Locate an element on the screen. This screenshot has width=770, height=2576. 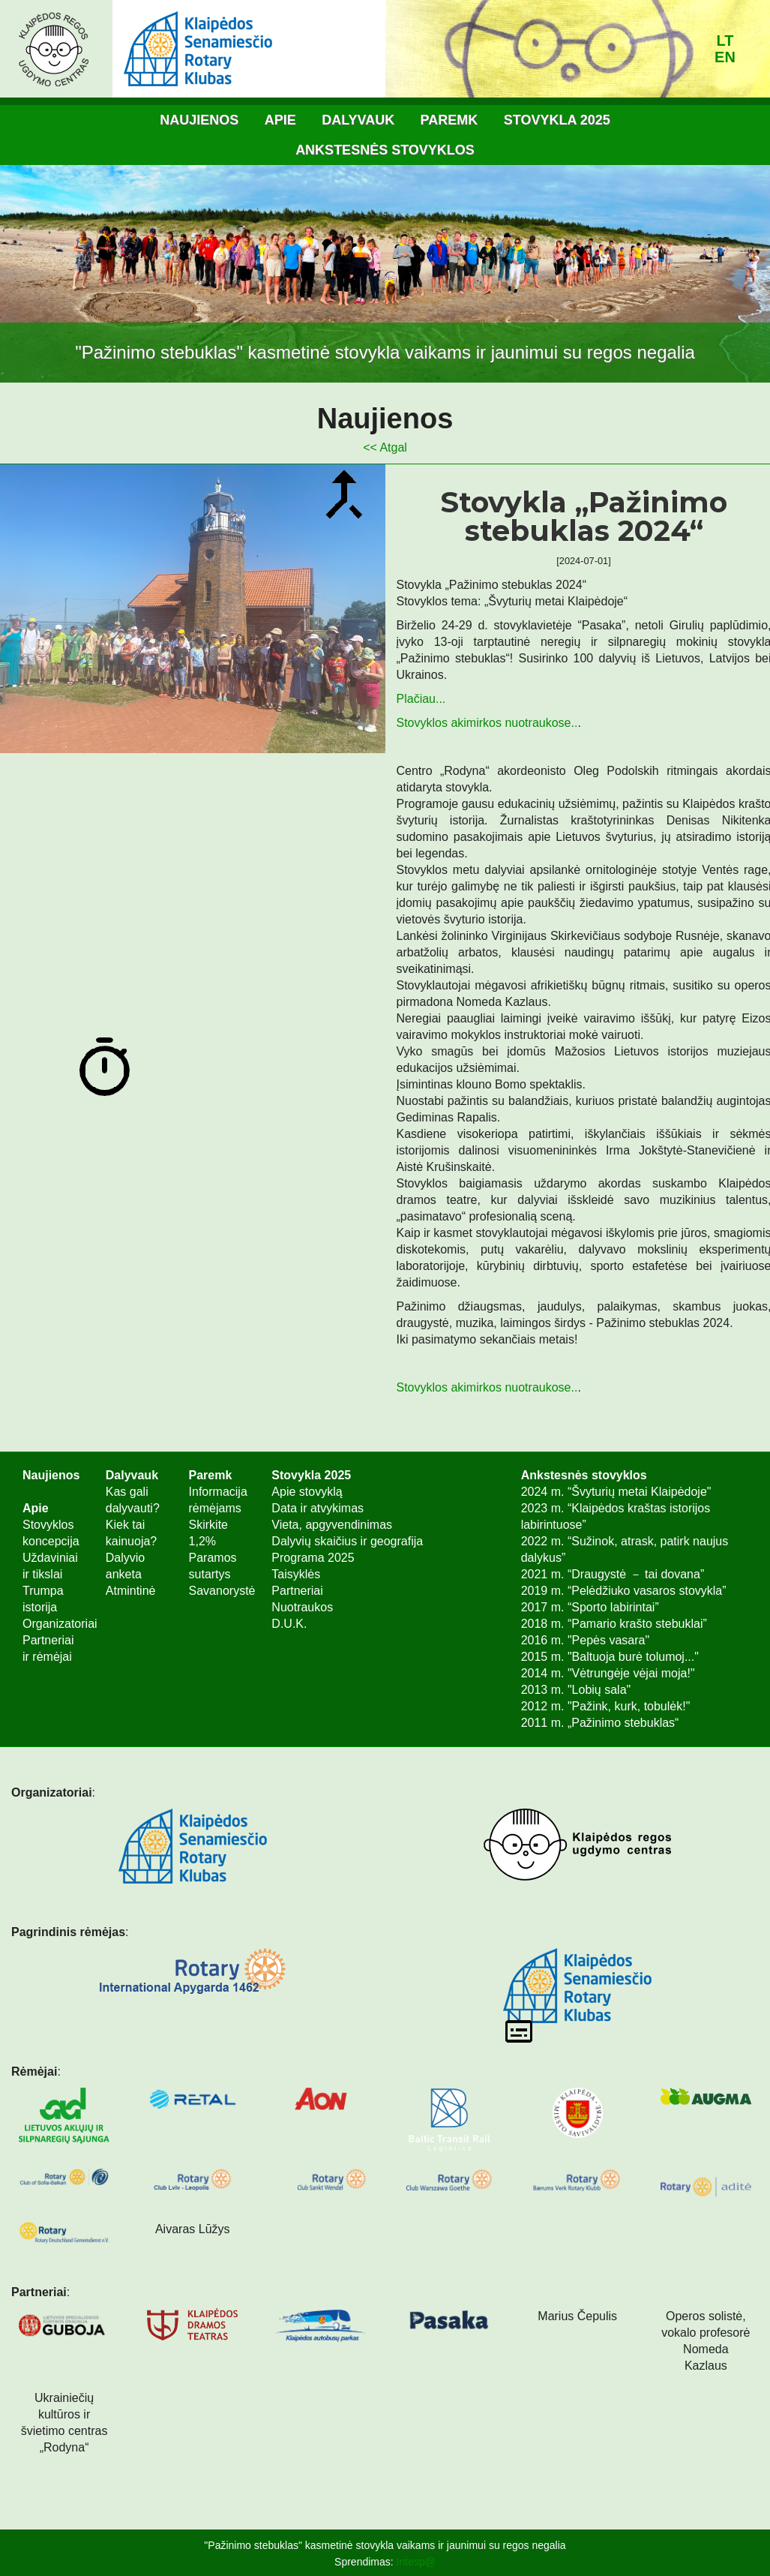
merge branches or items together is located at coordinates (344, 494).